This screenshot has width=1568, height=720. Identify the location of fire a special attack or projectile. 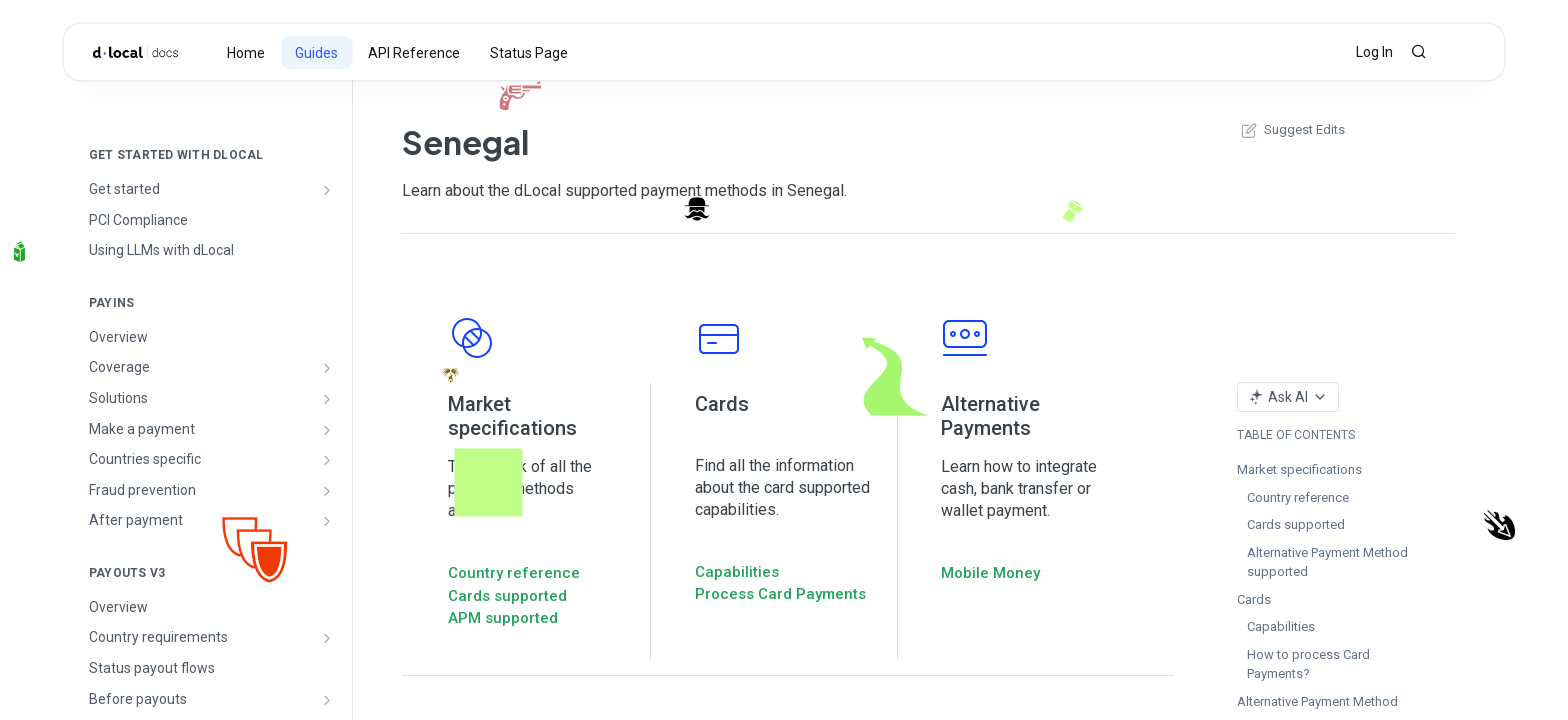
(1500, 526).